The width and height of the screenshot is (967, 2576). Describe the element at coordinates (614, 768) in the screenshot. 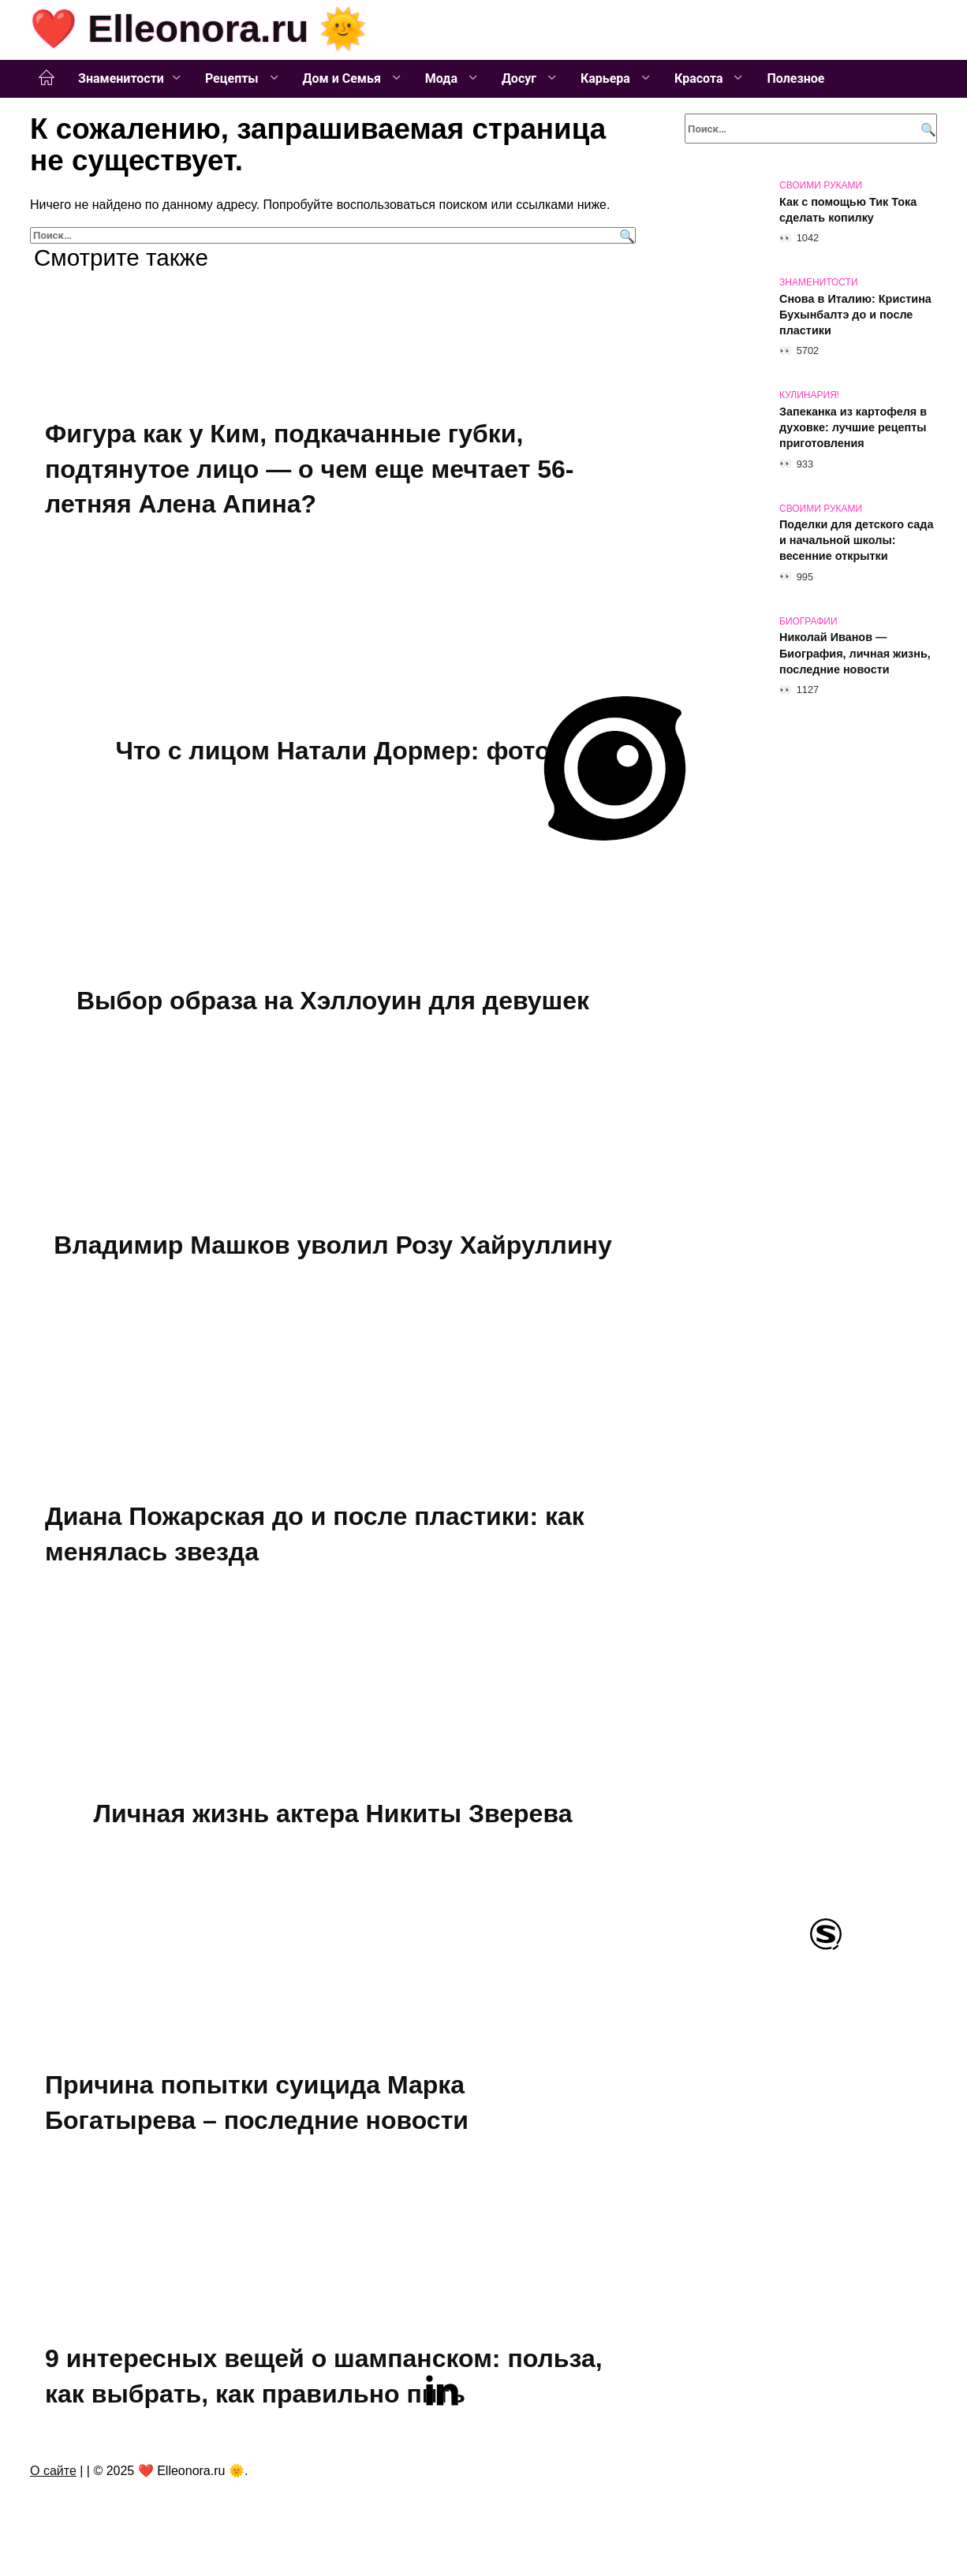

I see `open the Insta360 camera app` at that location.